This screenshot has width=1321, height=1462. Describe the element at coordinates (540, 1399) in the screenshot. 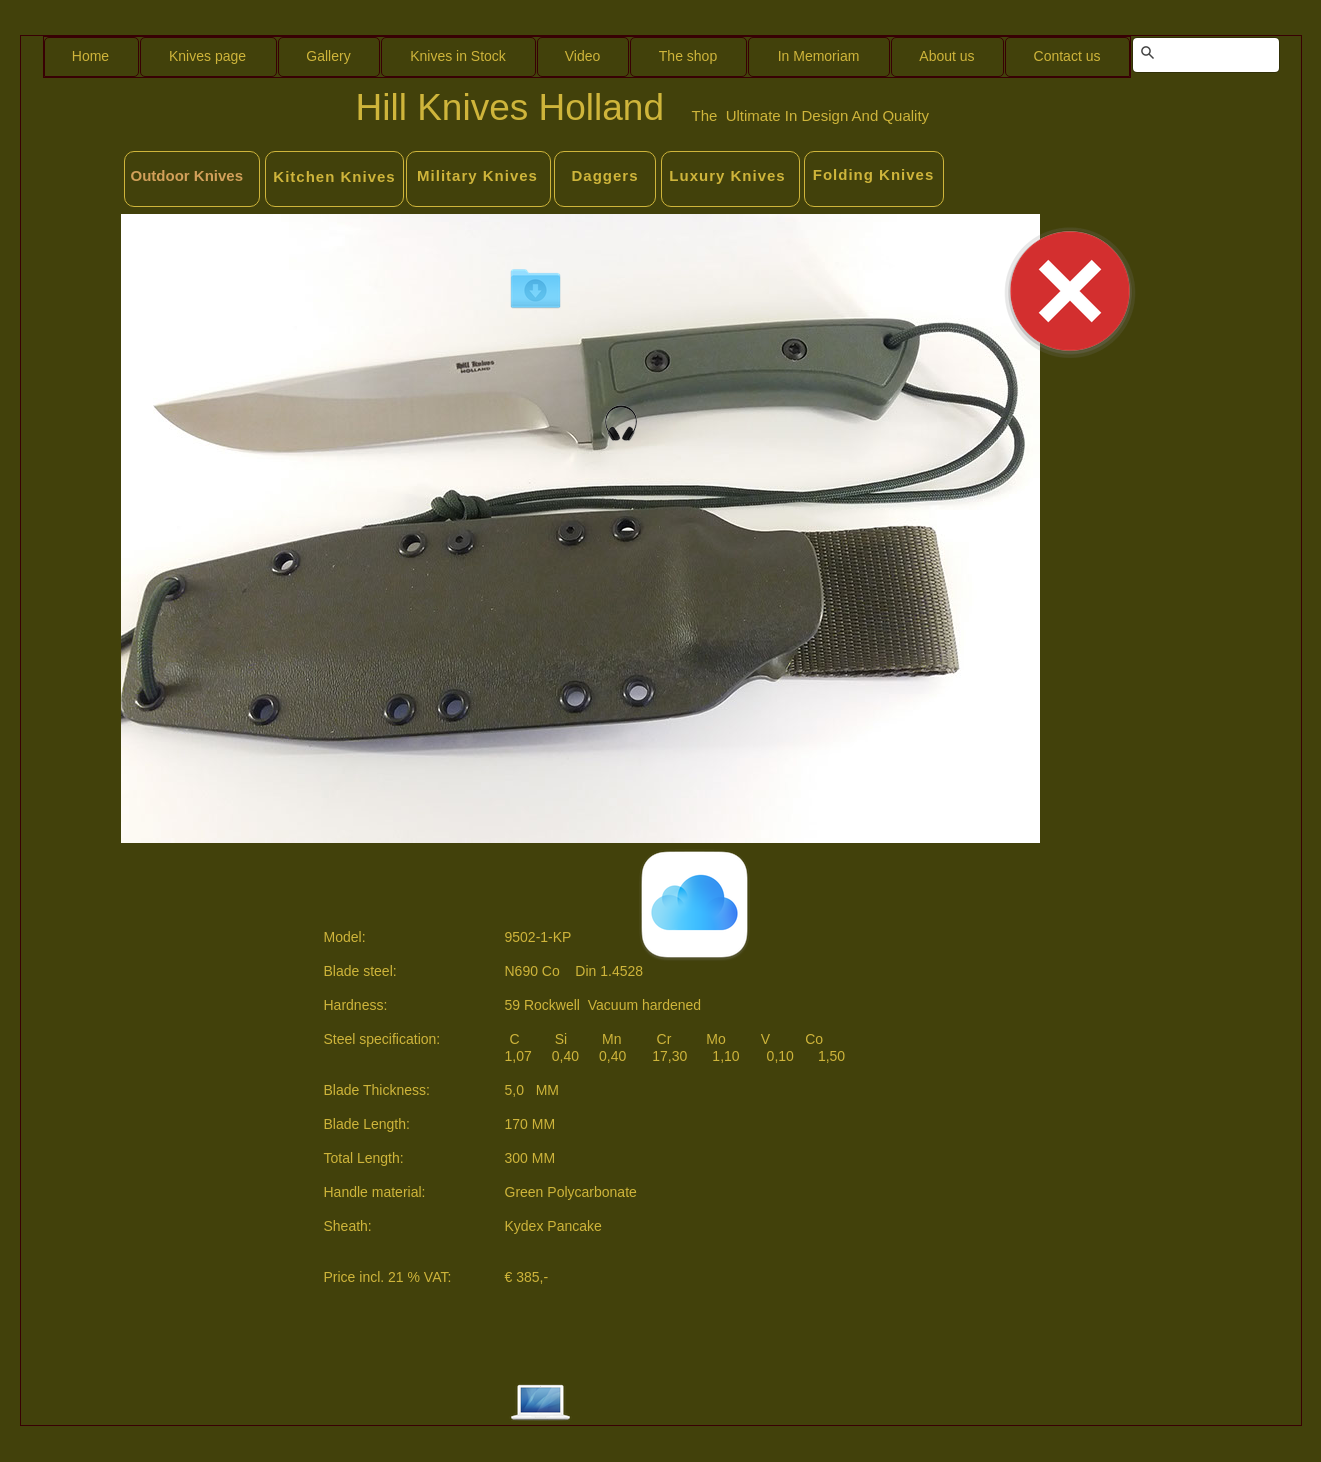

I see `indicates a connected macbook device` at that location.